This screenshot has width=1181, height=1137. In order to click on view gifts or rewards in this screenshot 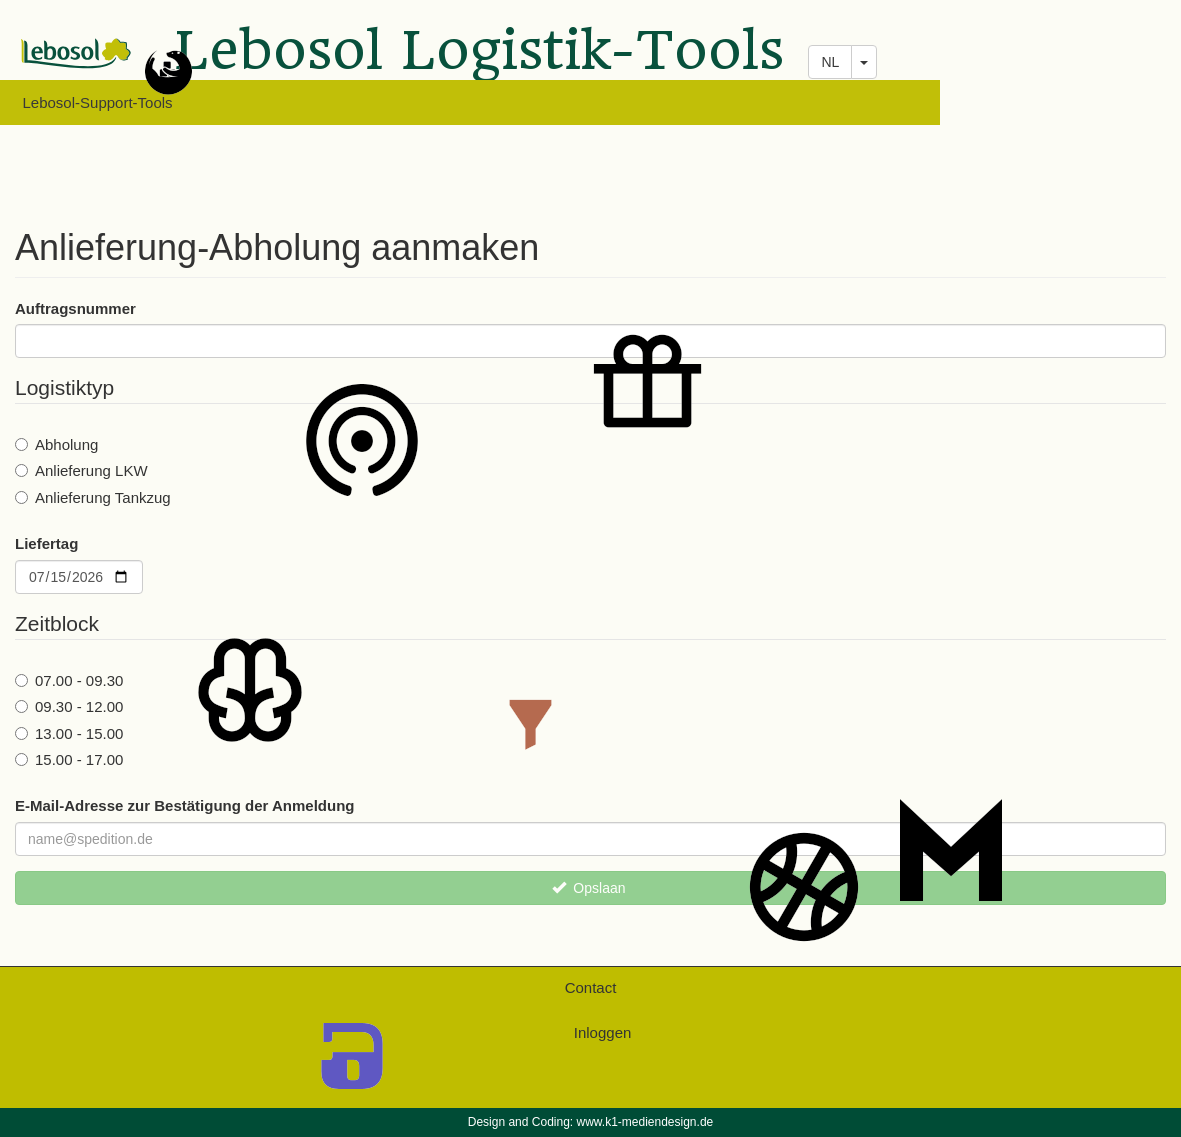, I will do `click(647, 383)`.